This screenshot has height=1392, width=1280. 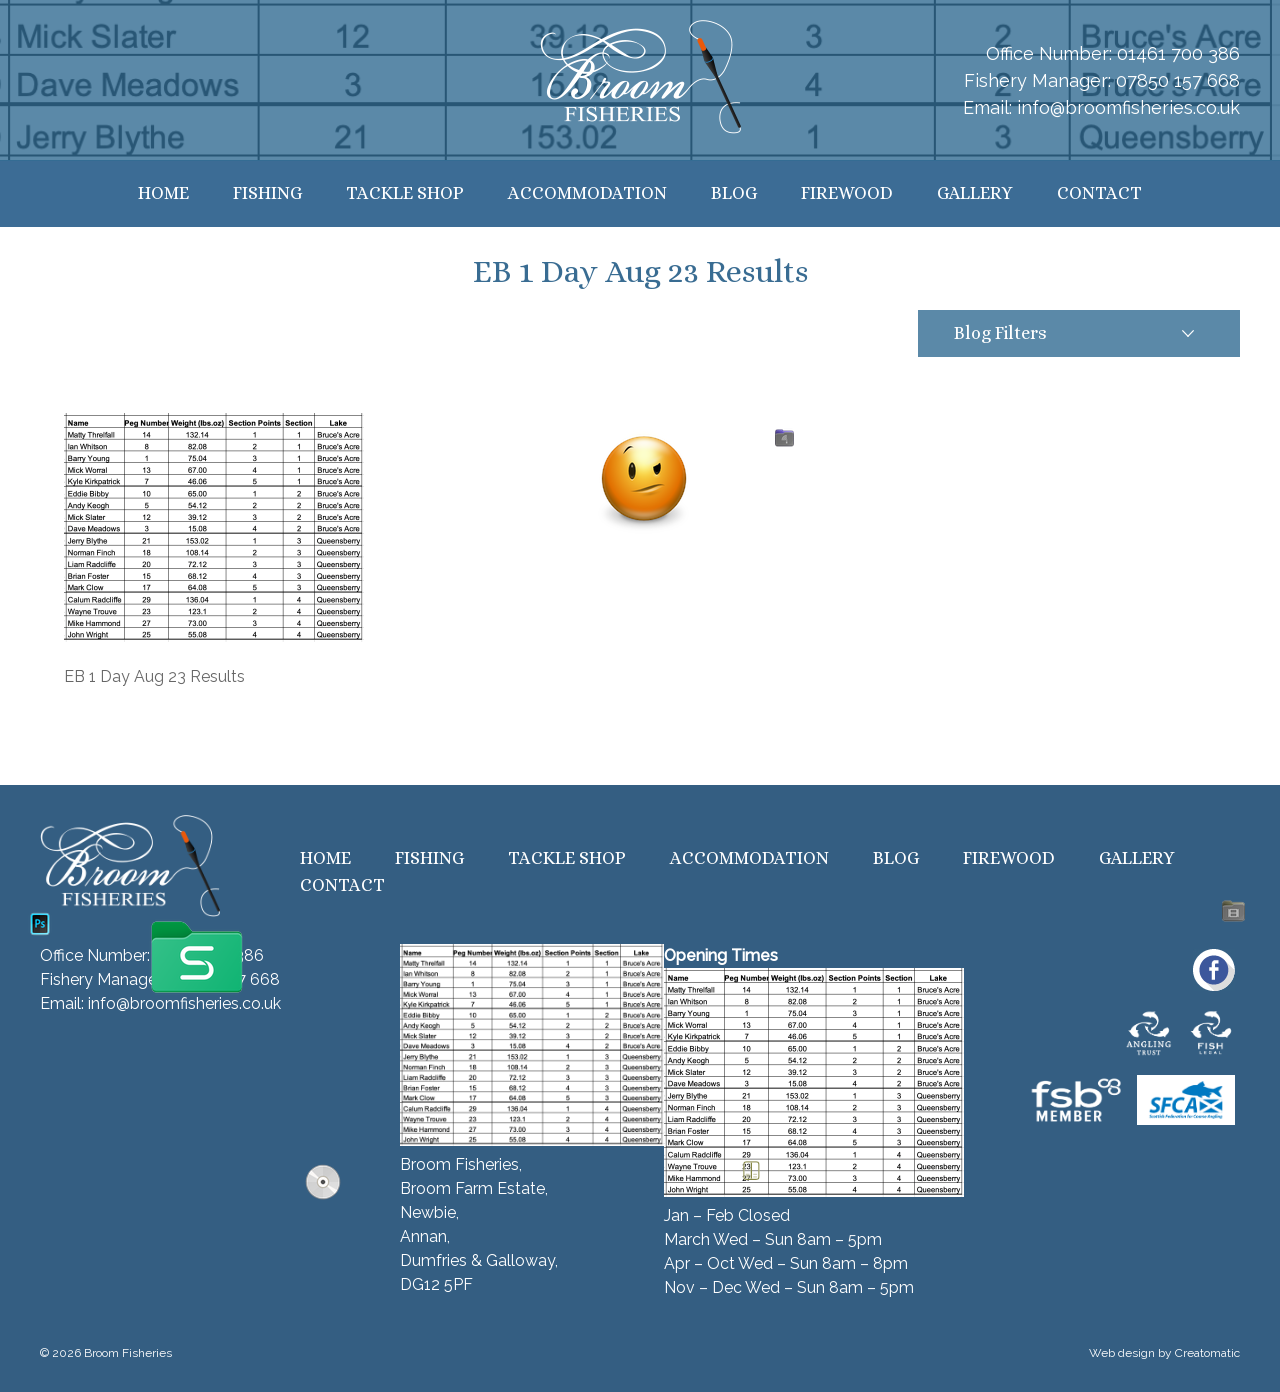 I want to click on open the packages app, so click(x=752, y=1170).